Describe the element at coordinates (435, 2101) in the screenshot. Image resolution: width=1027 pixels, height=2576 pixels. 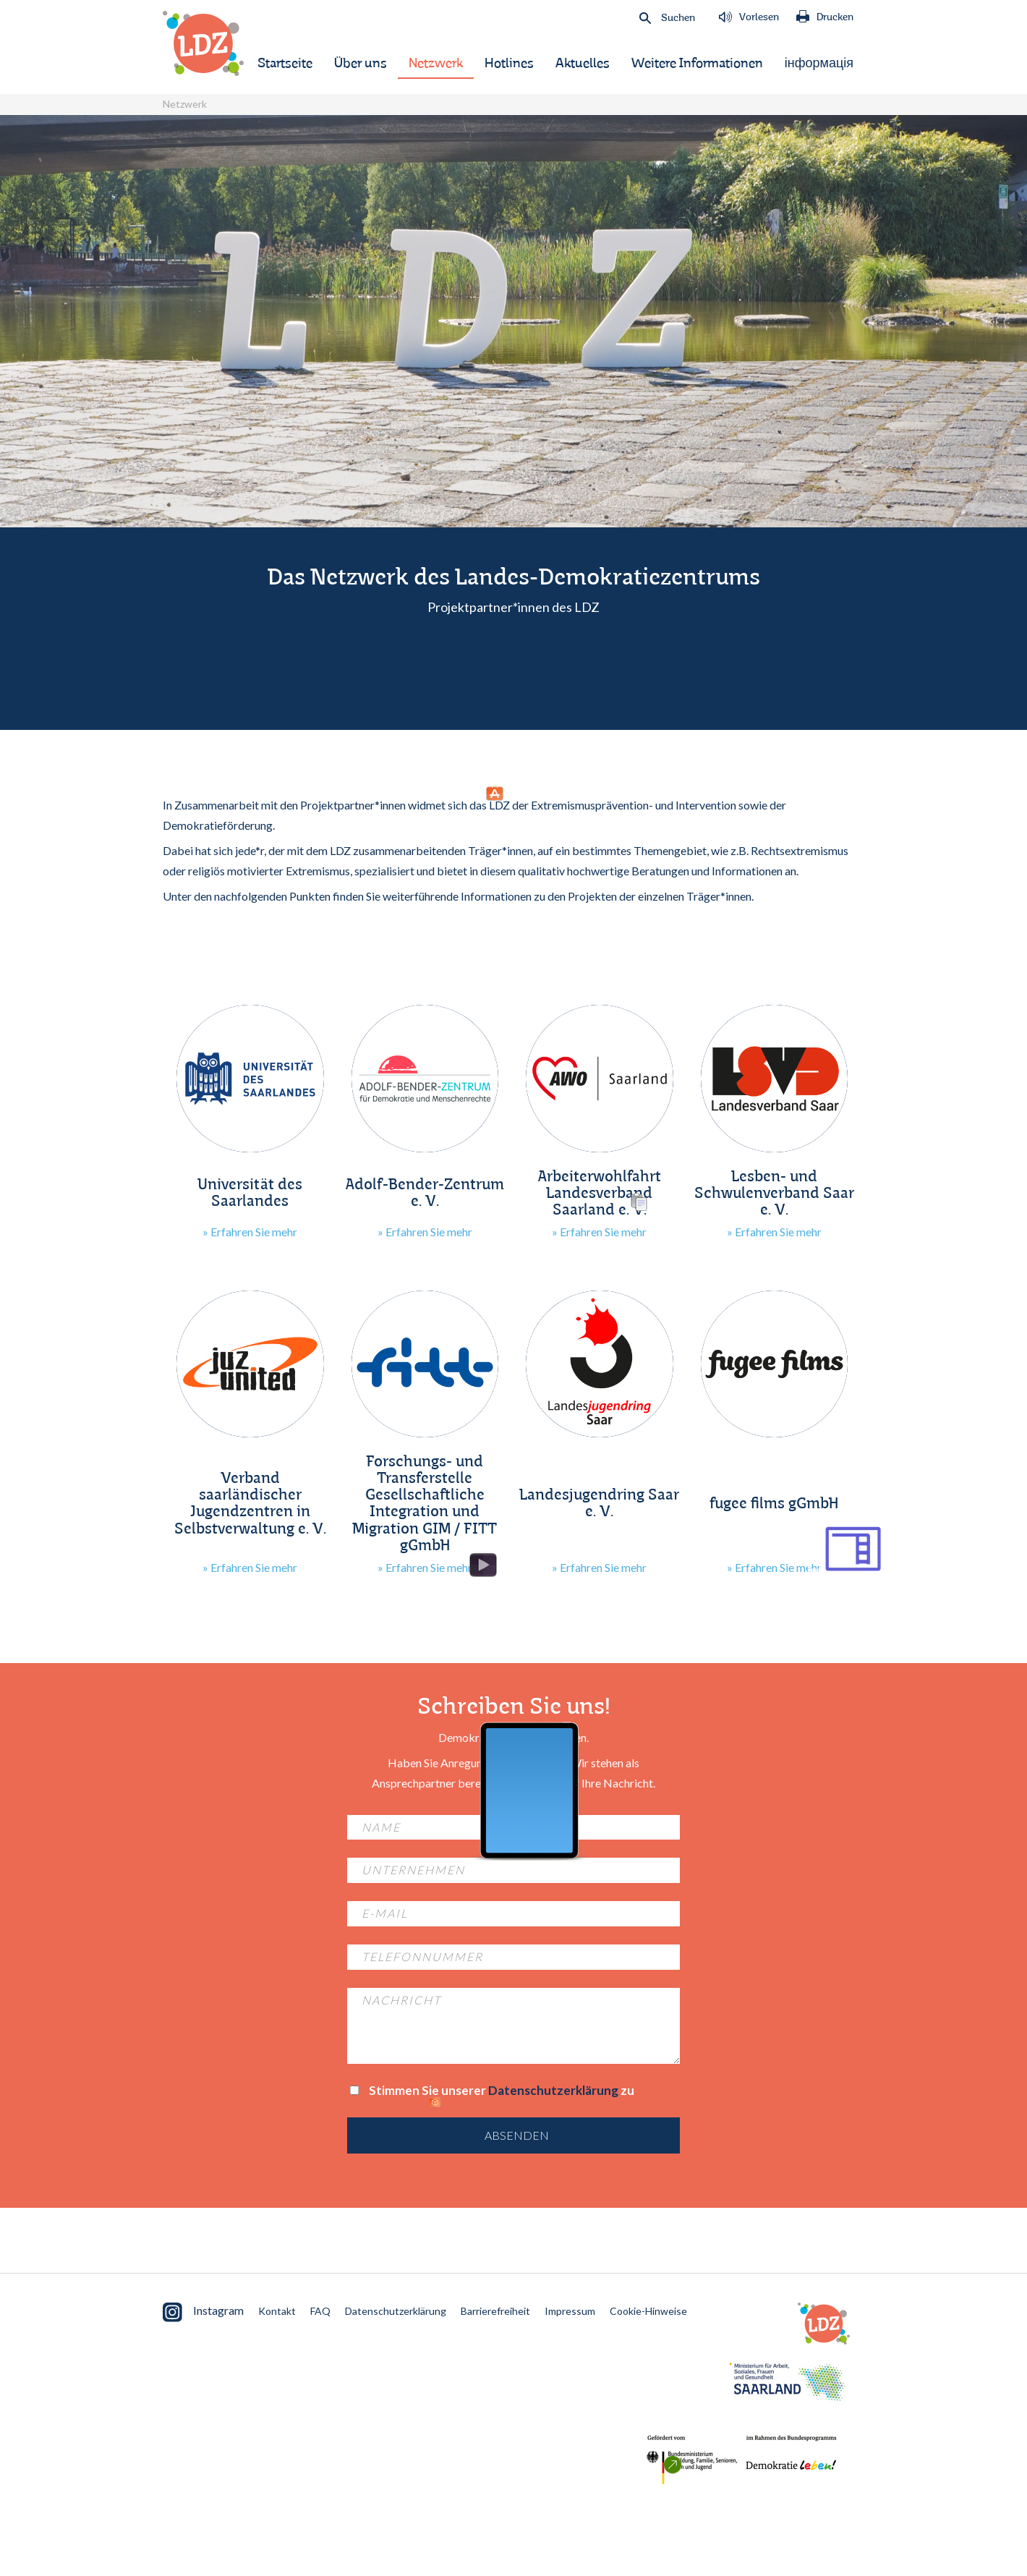
I see `a binary STL 3D model file` at that location.